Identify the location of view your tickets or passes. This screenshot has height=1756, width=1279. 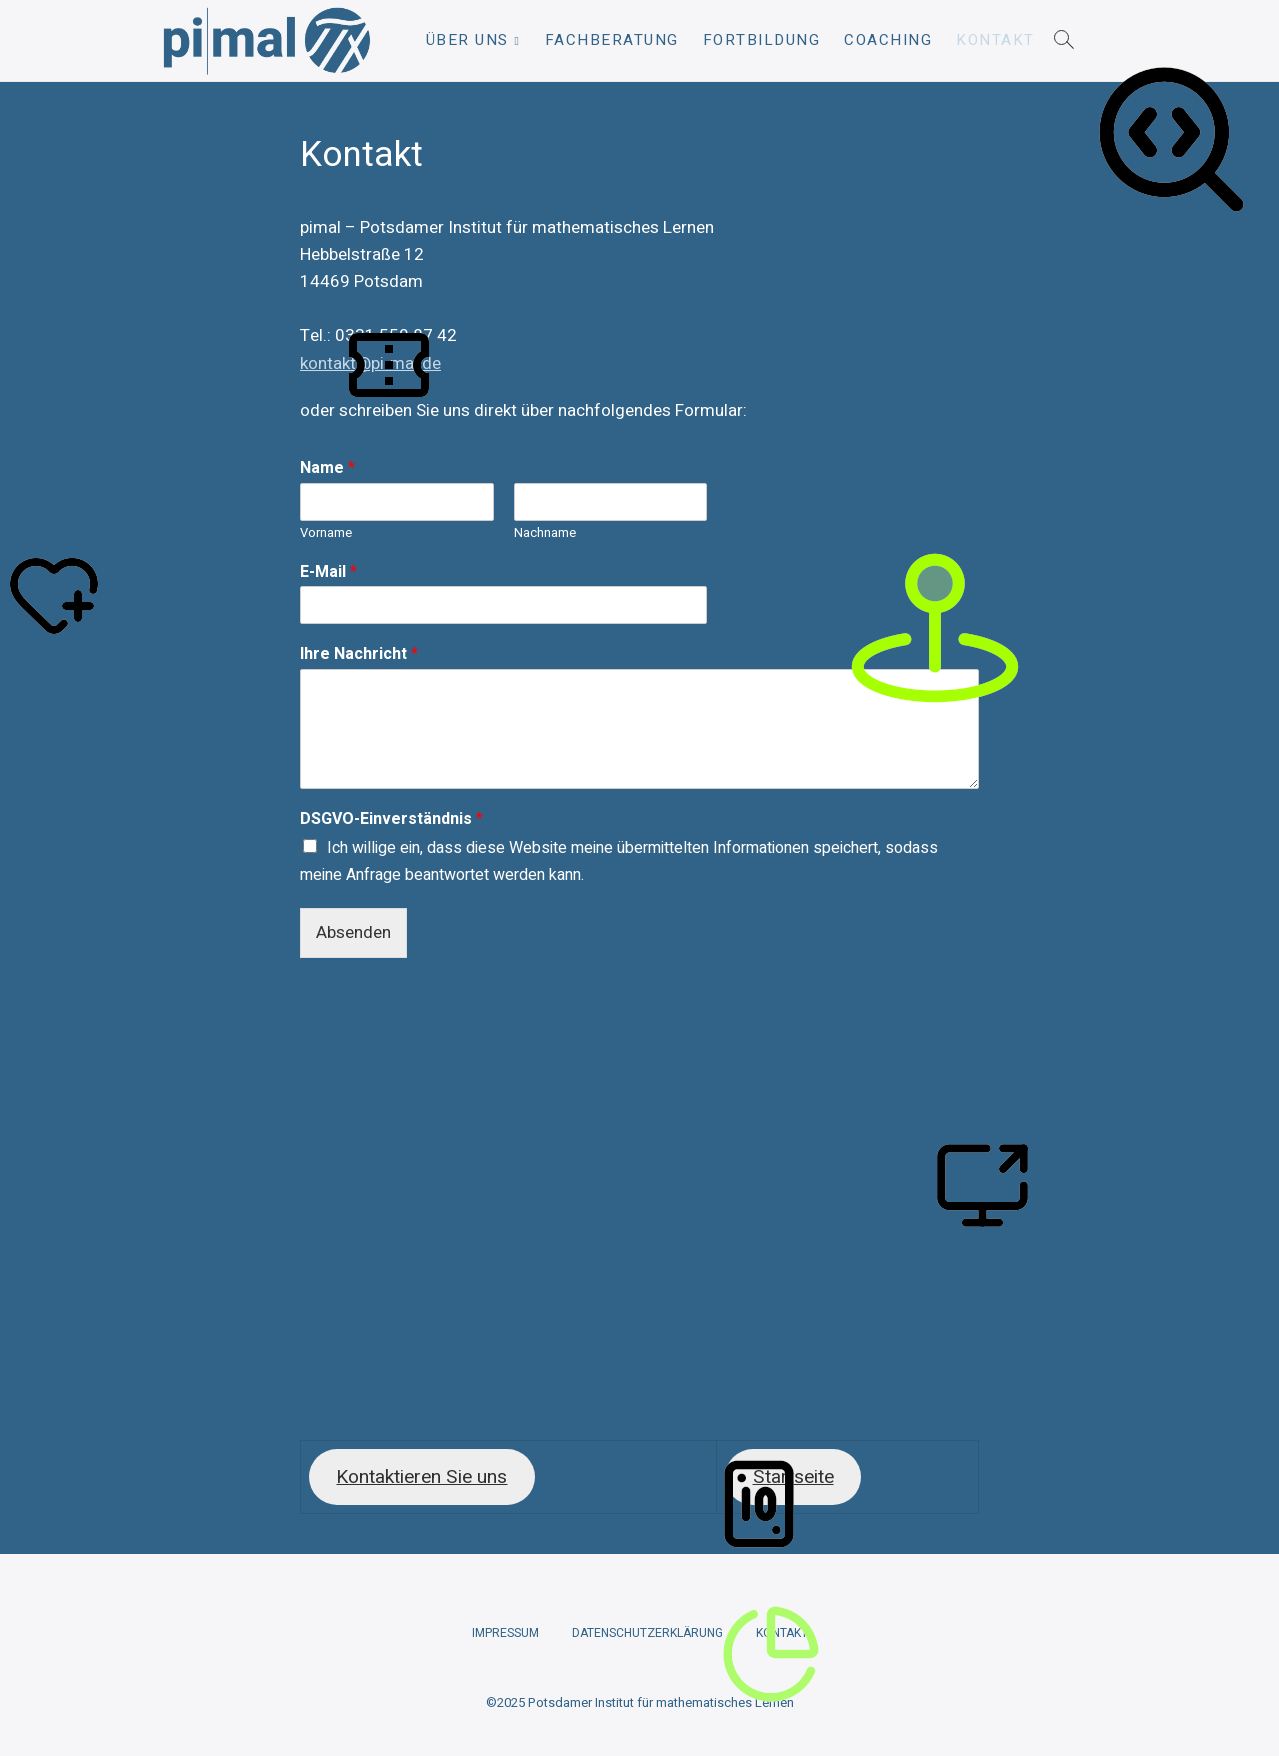
(389, 365).